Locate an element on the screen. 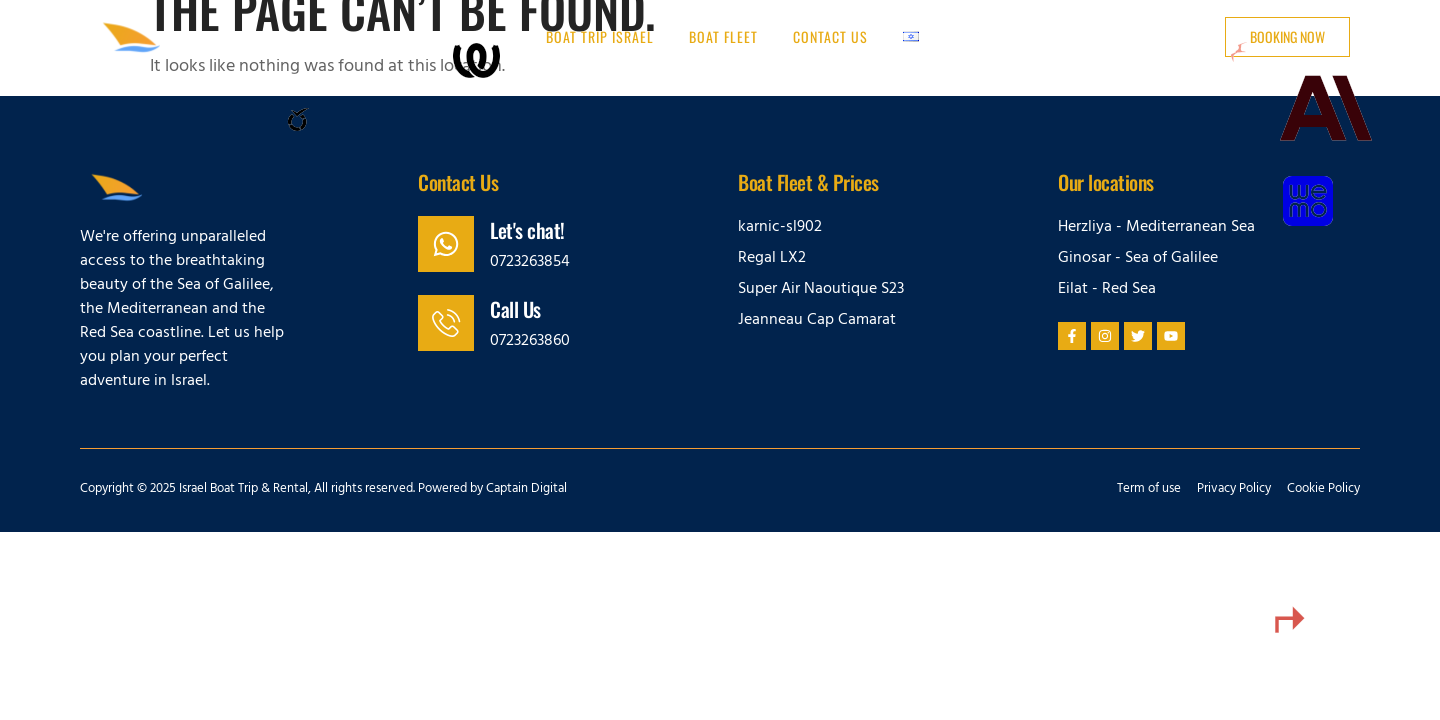 The height and width of the screenshot is (720, 1440). open LimeSurvey application is located at coordinates (298, 119).